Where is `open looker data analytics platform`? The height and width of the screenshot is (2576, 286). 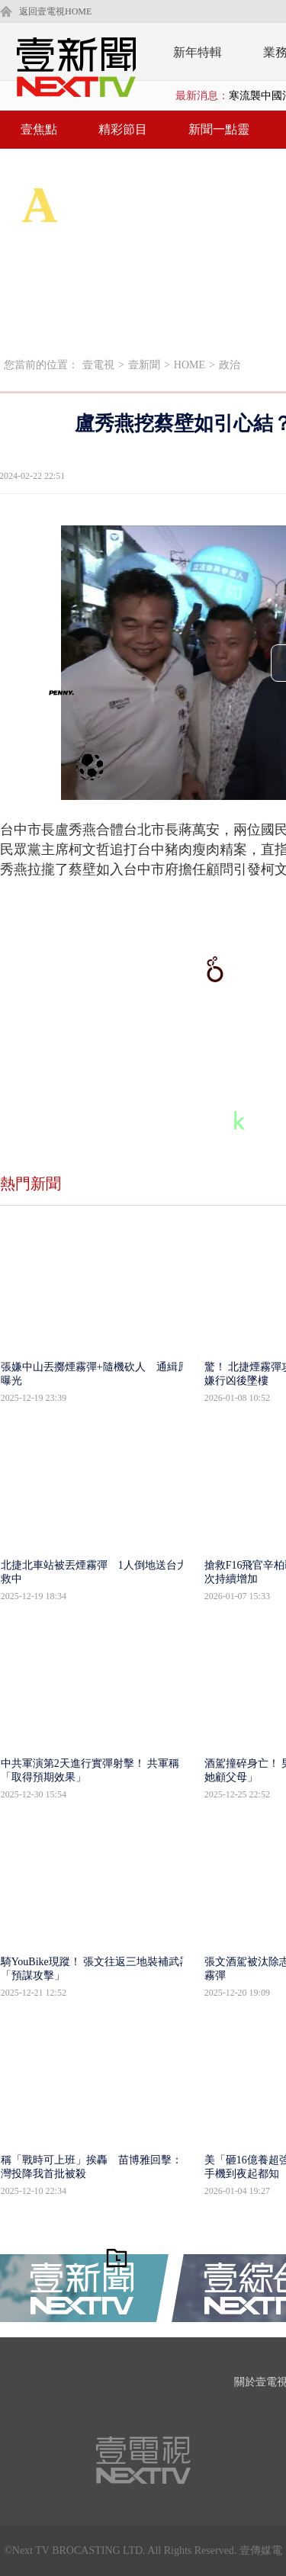 open looker data analytics platform is located at coordinates (215, 969).